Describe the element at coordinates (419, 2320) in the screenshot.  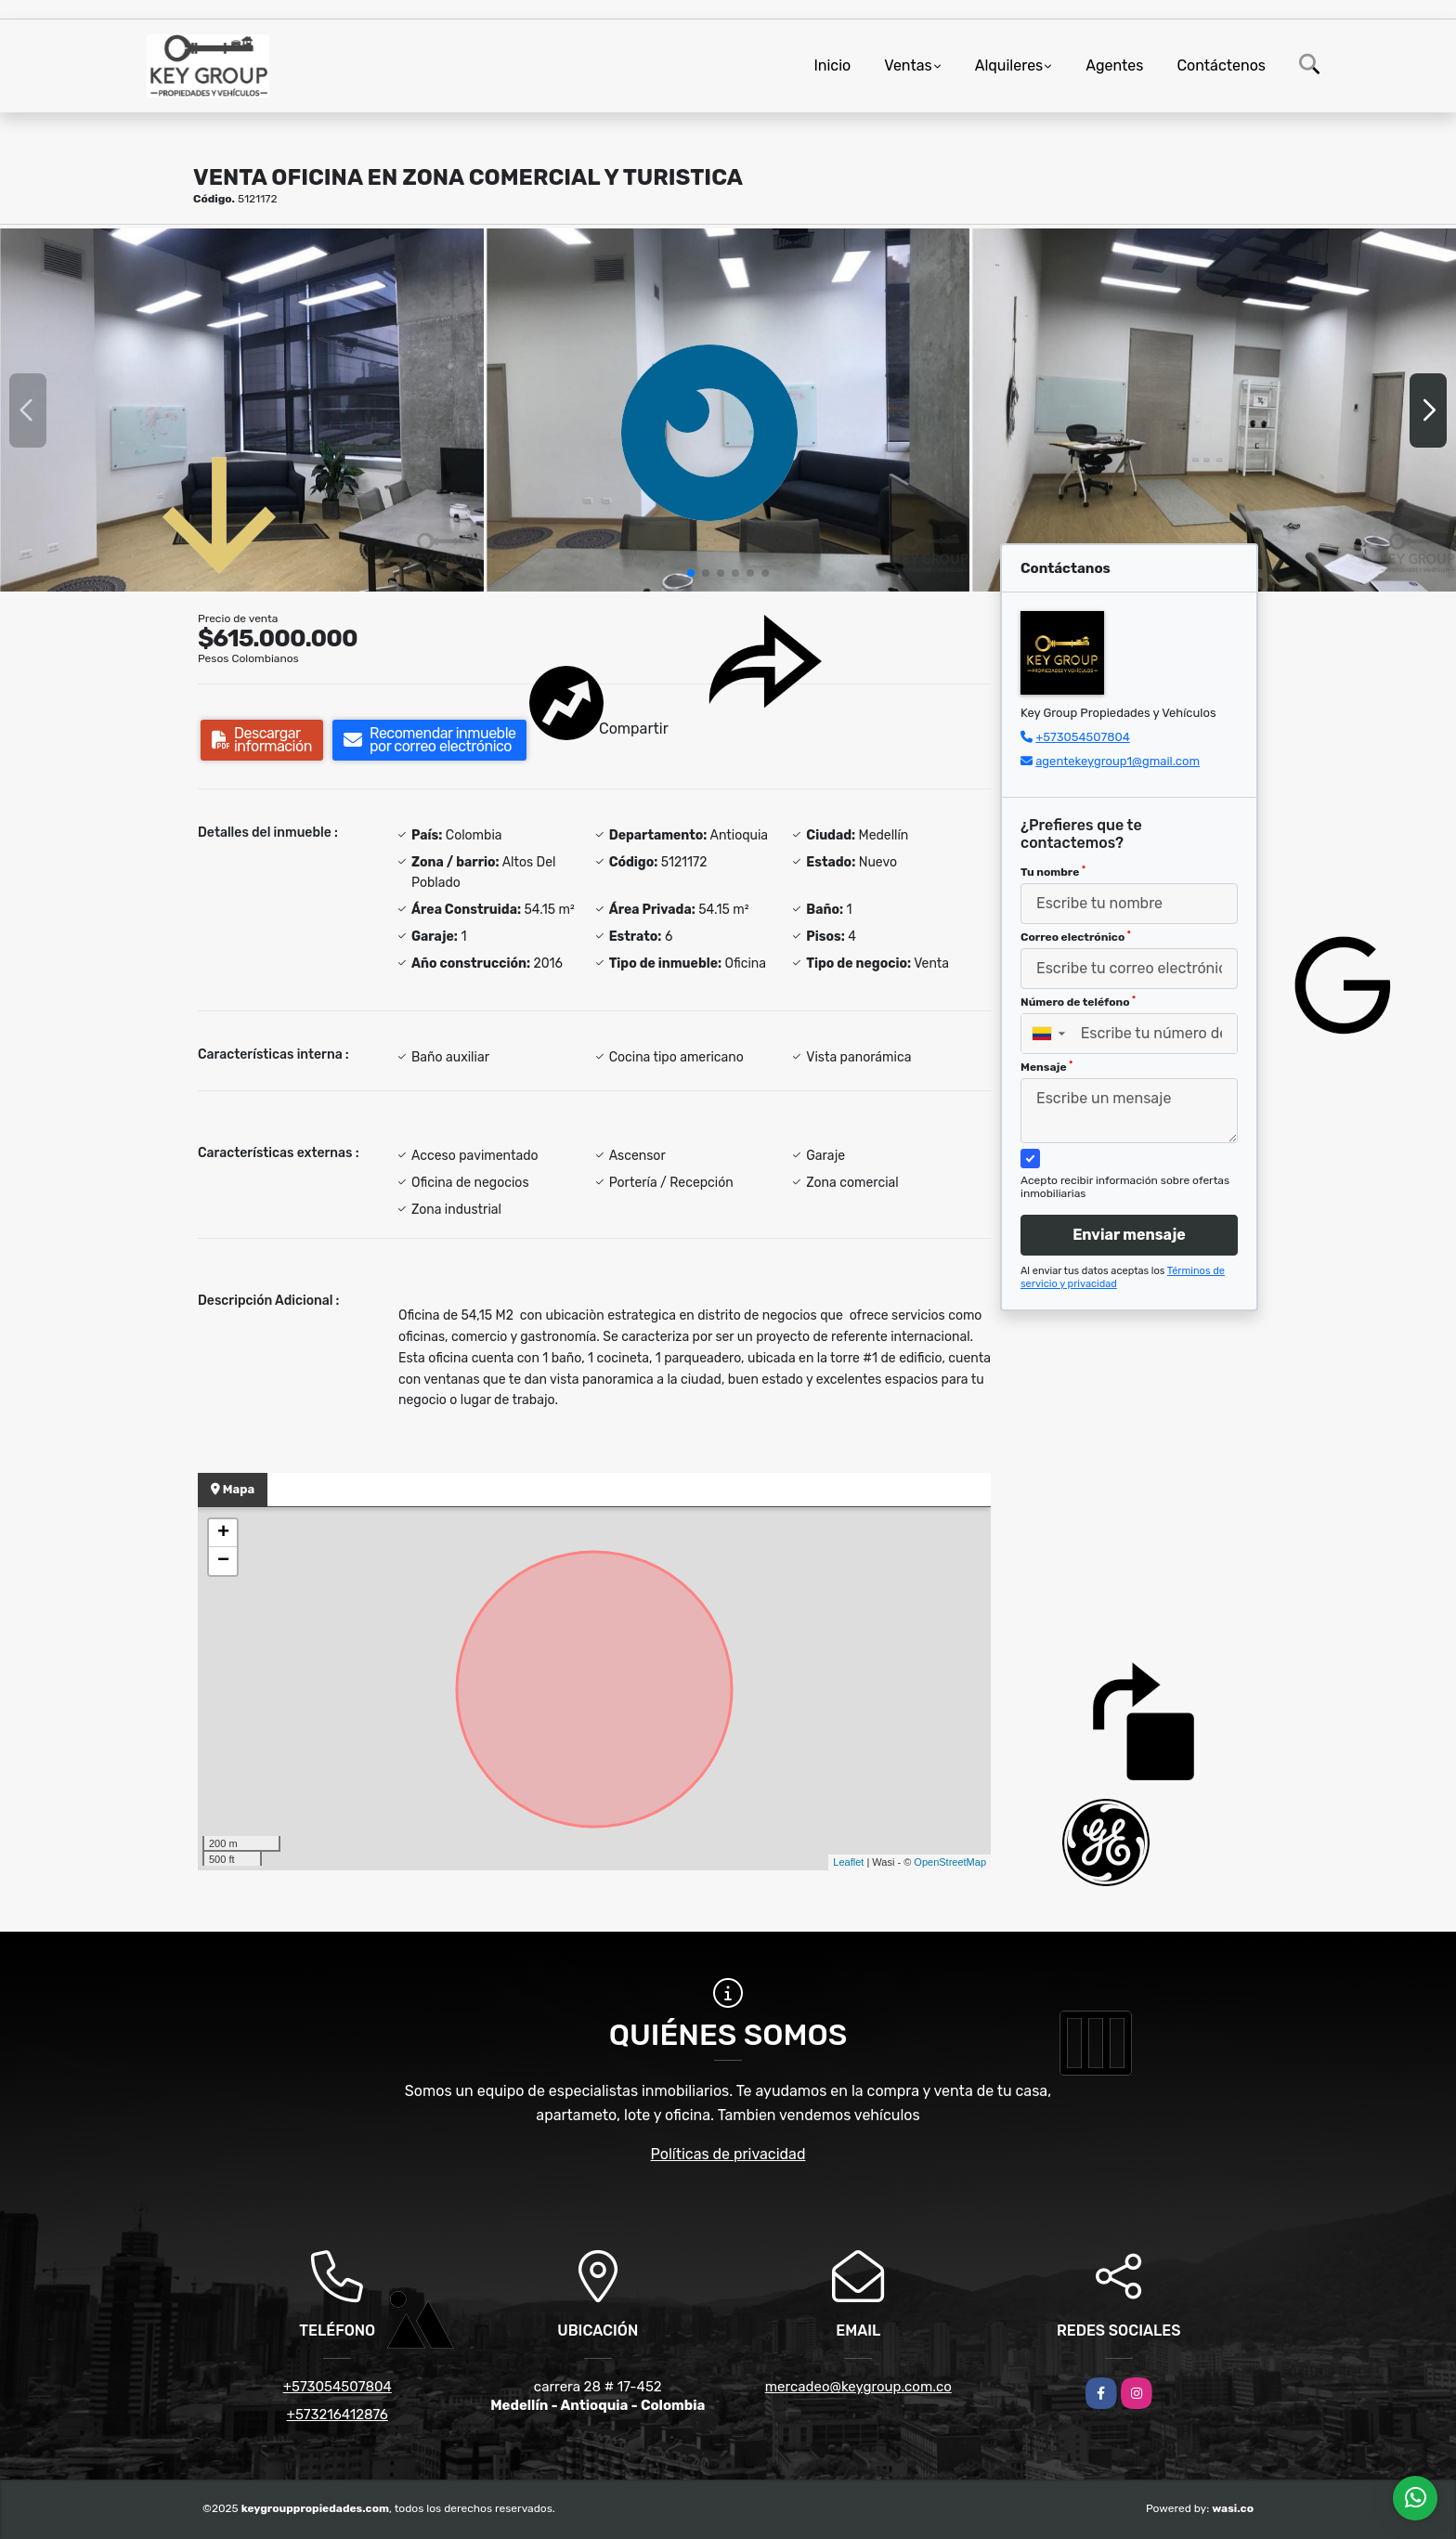
I see `switch to landscape photo mode` at that location.